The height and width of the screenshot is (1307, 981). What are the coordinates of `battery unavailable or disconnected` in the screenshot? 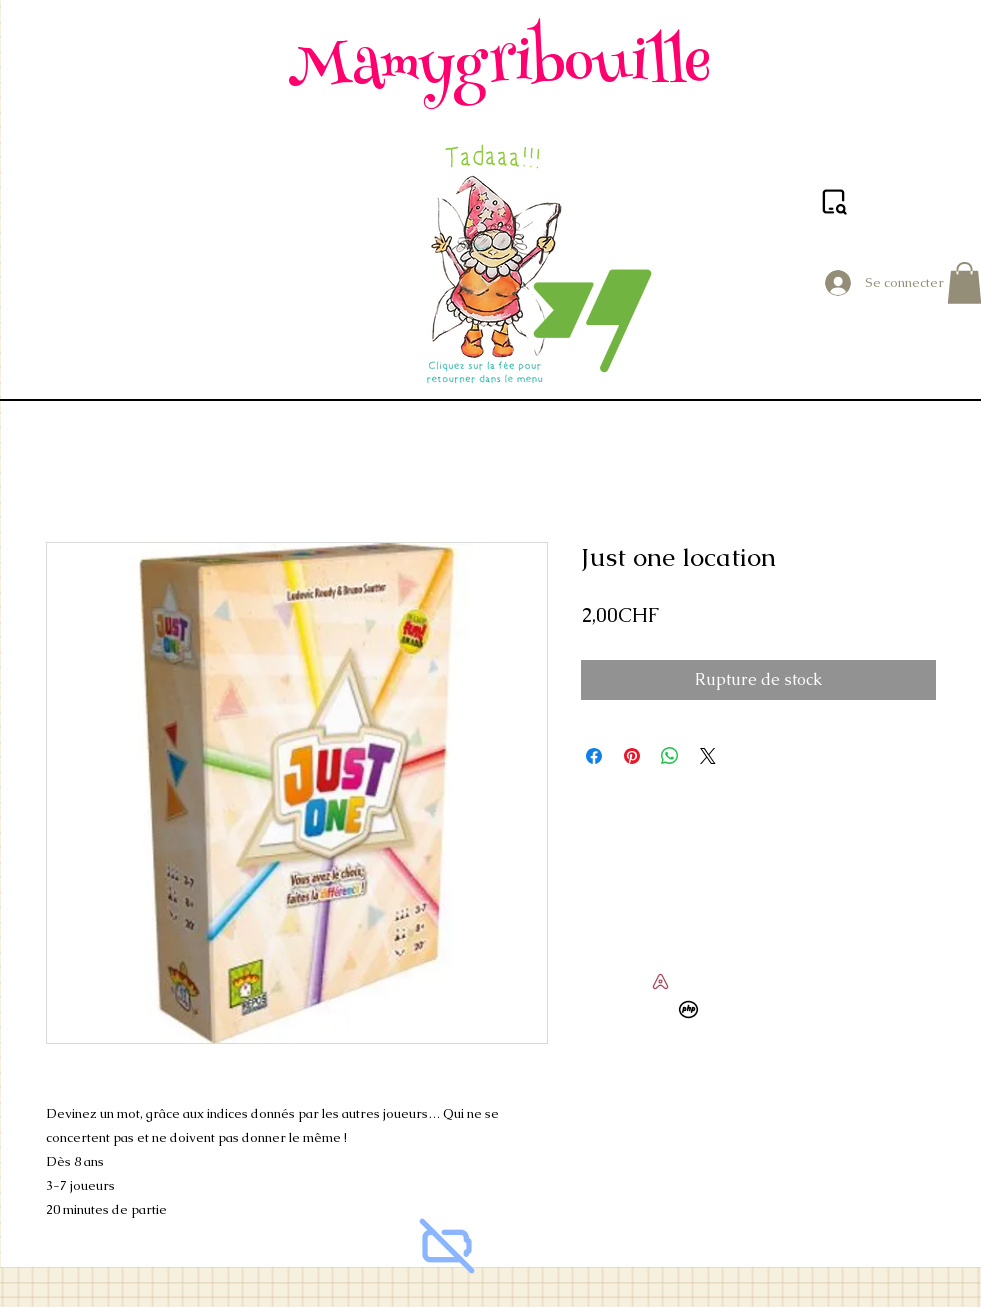 It's located at (447, 1246).